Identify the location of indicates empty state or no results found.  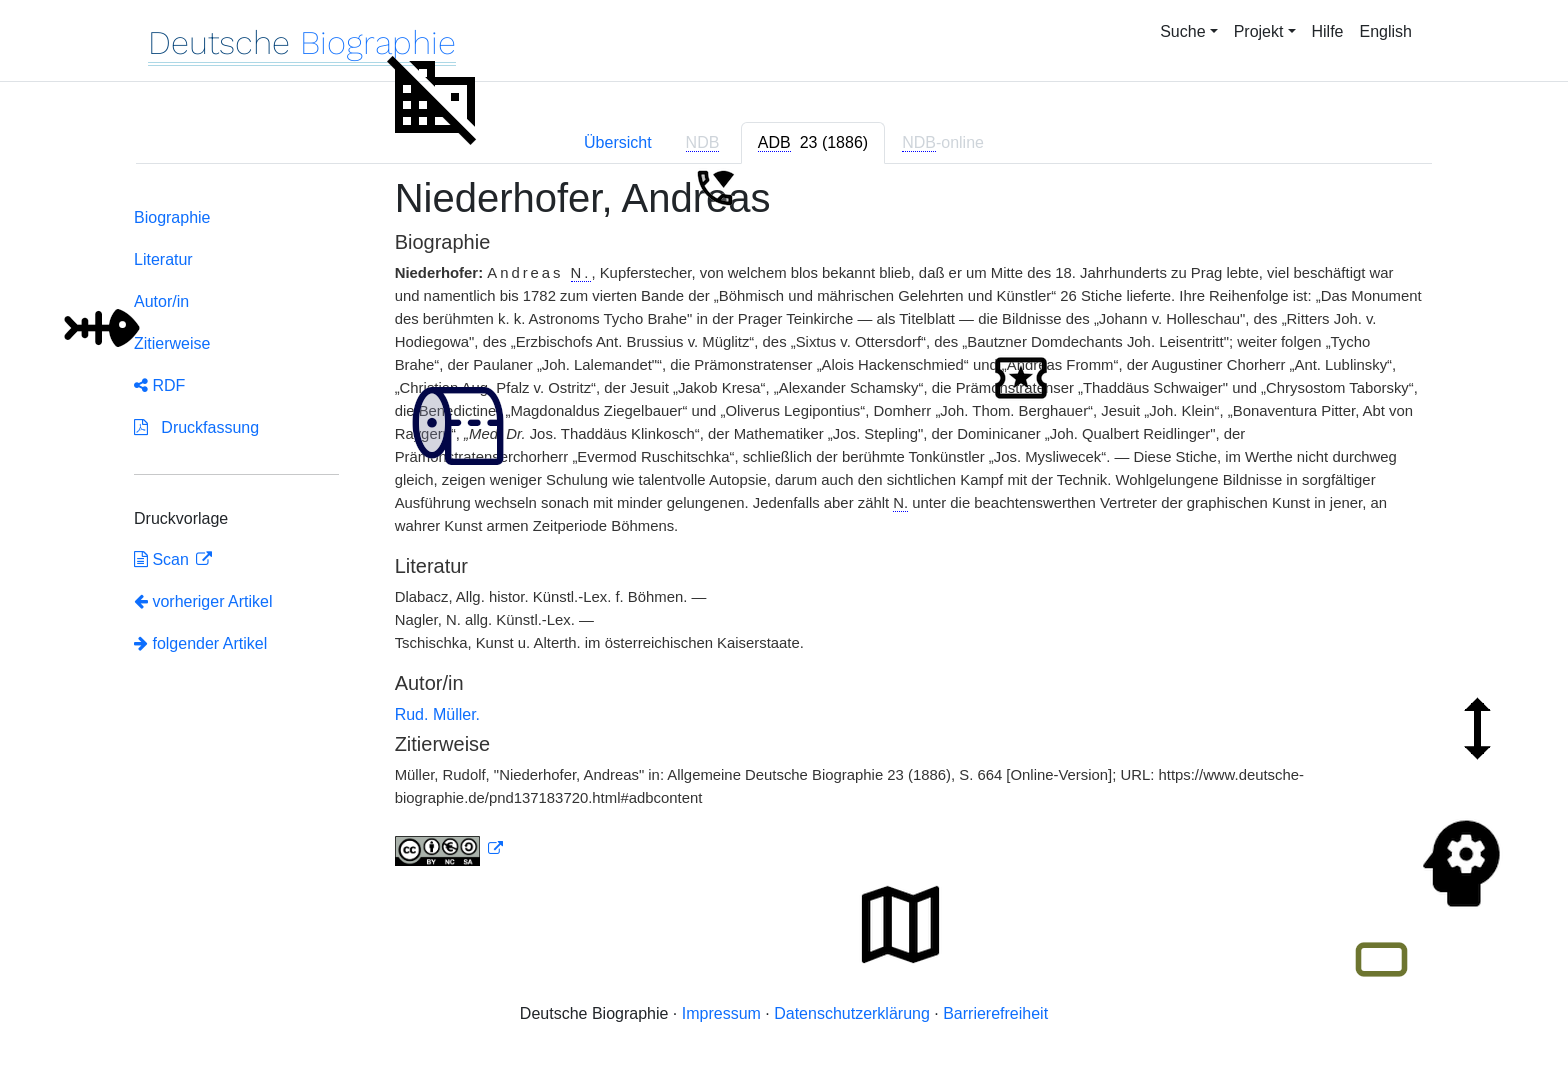
(102, 328).